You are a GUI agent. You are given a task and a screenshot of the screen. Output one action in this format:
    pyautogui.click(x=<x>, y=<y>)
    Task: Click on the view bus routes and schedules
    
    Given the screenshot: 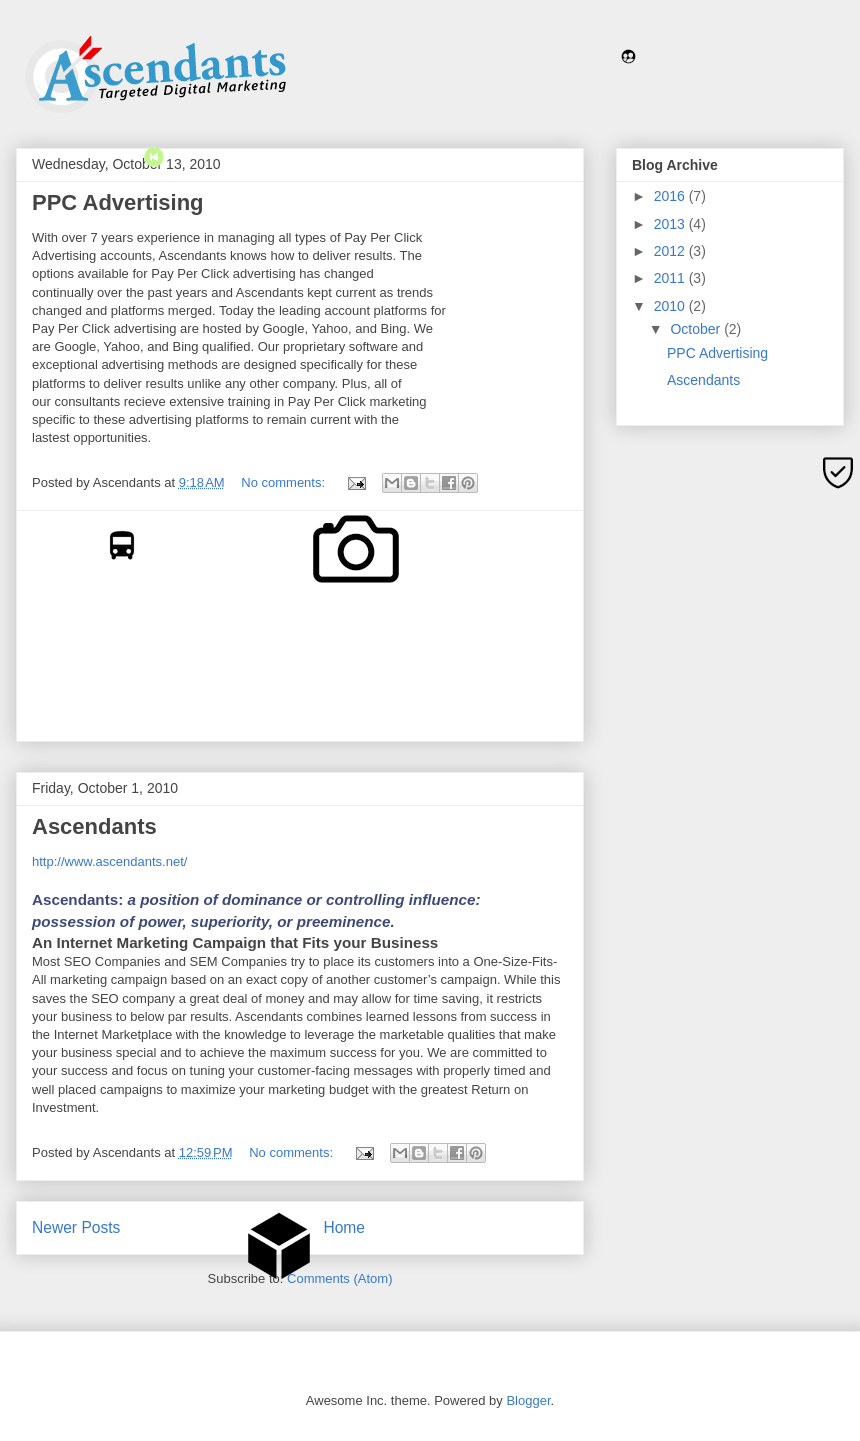 What is the action you would take?
    pyautogui.click(x=122, y=546)
    